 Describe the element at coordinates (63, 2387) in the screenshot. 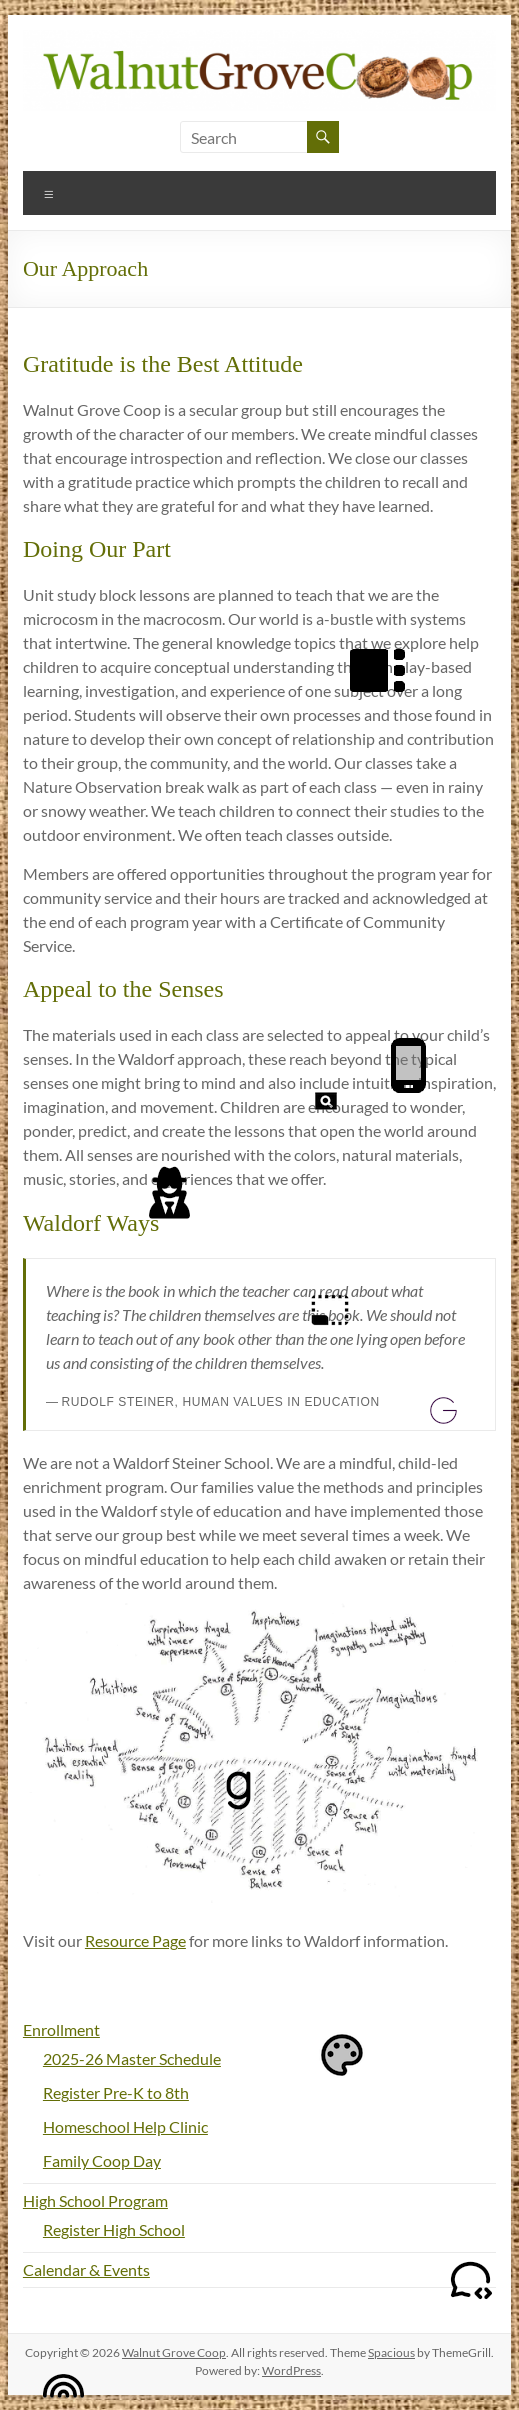

I see `indicates weather conditions showing a rainbow` at that location.